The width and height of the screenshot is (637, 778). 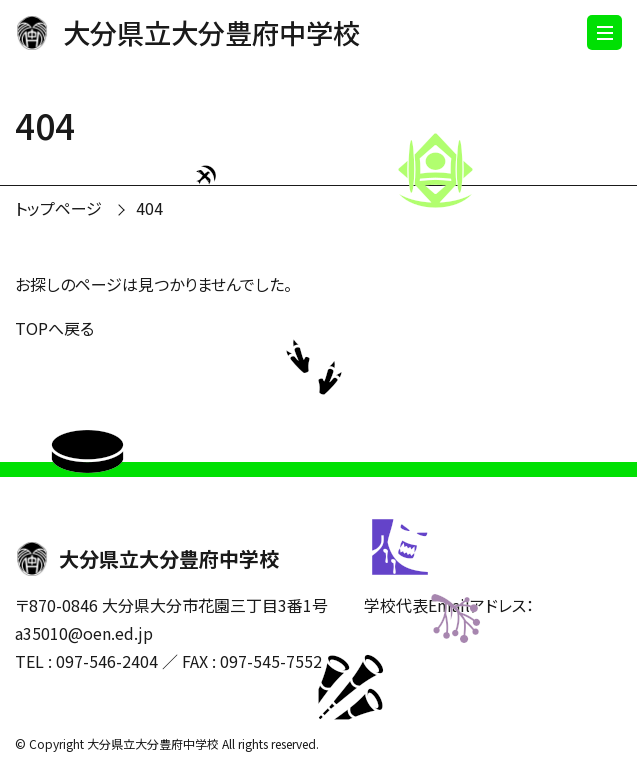 I want to click on view your token balance, so click(x=87, y=451).